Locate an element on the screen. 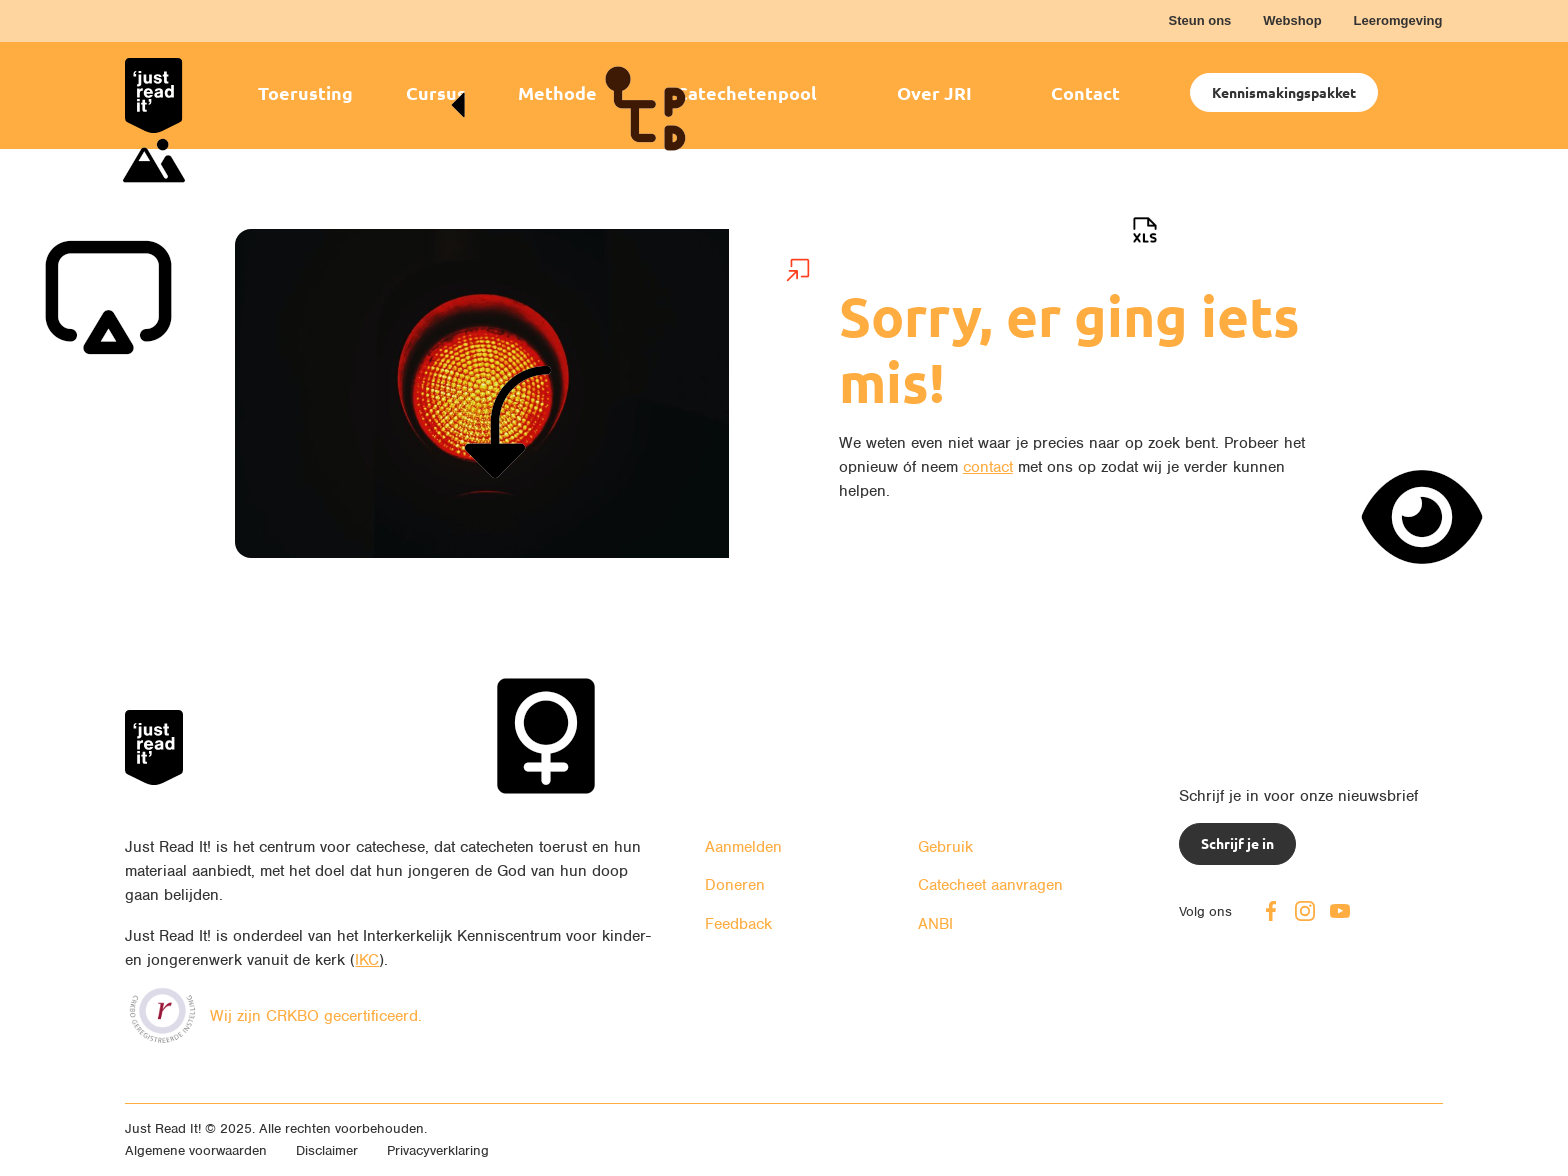 The height and width of the screenshot is (1176, 1568). view or preview content is located at coordinates (1422, 517).